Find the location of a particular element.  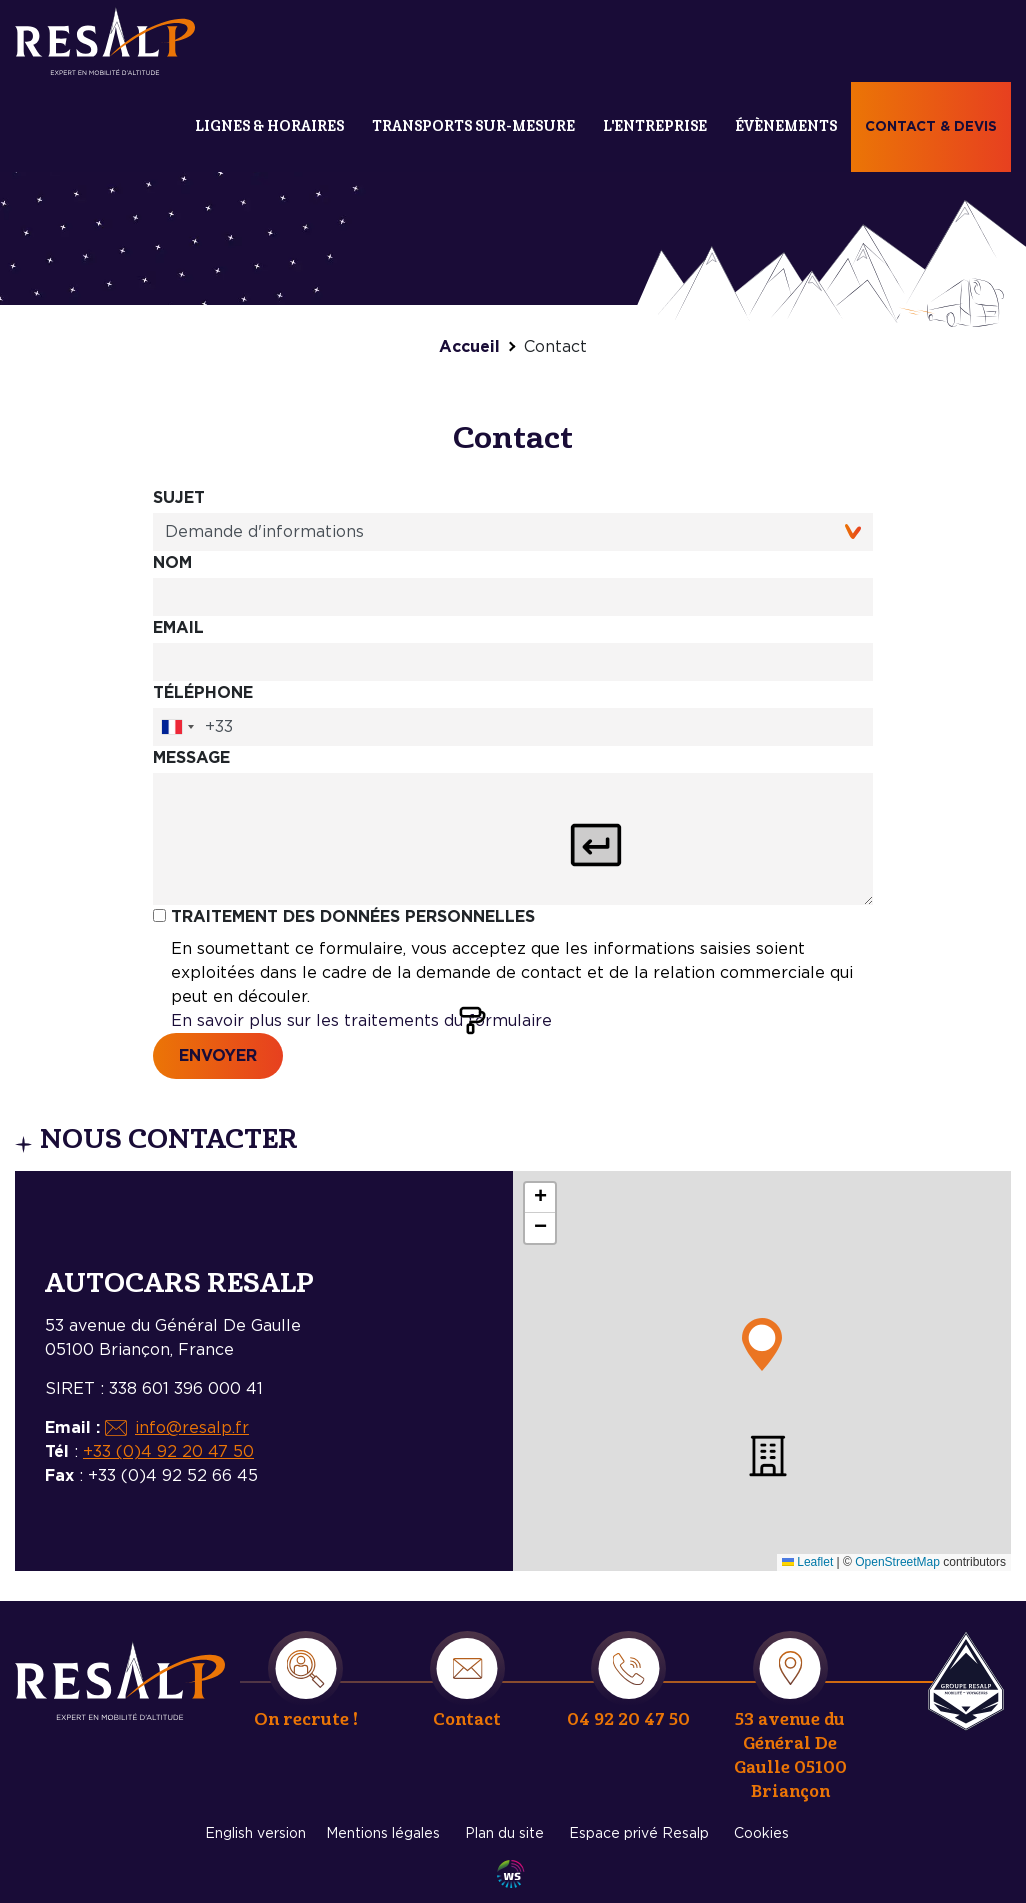

press enter or return key is located at coordinates (596, 845).